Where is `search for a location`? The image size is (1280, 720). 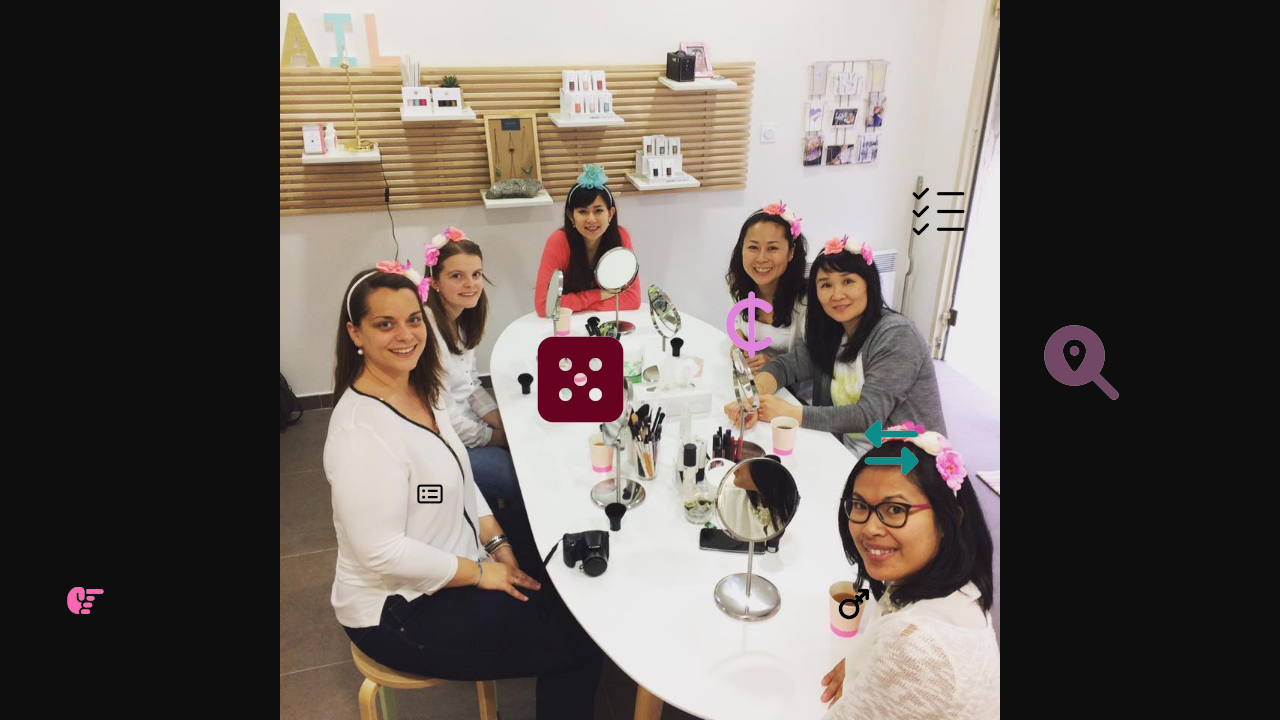
search for a location is located at coordinates (1081, 362).